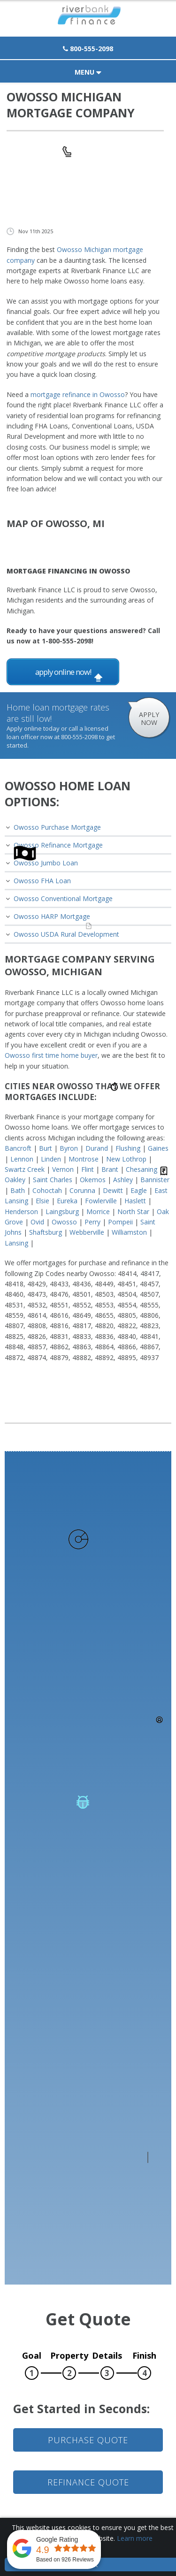 The height and width of the screenshot is (2576, 176). Describe the element at coordinates (159, 1720) in the screenshot. I see `view your profile` at that location.